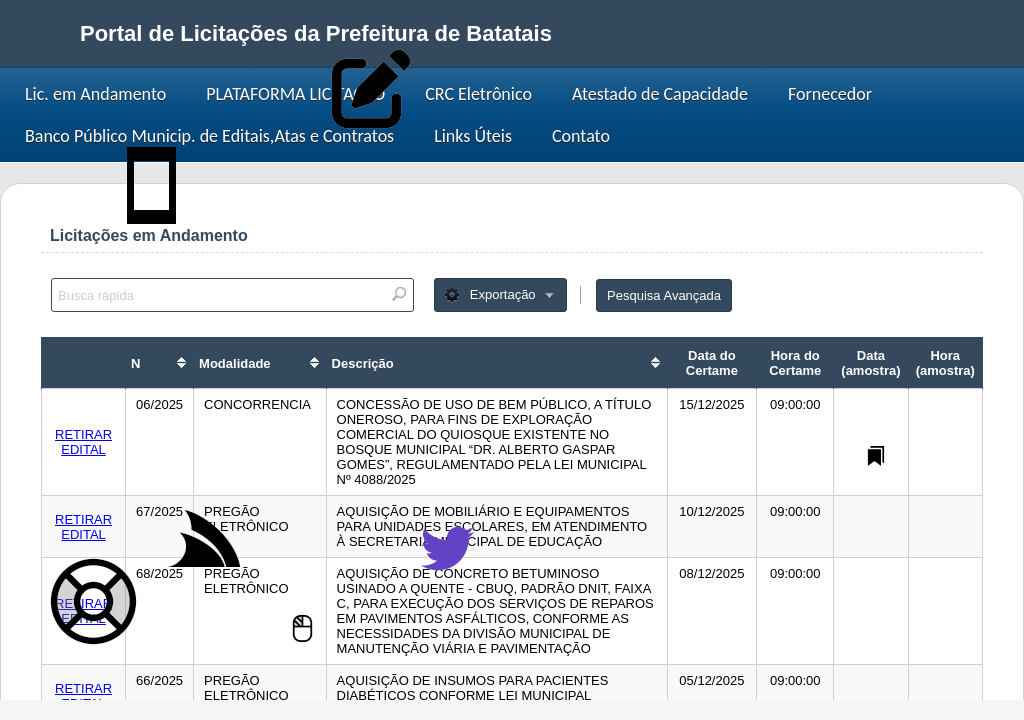 This screenshot has width=1024, height=720. Describe the element at coordinates (151, 185) in the screenshot. I see `access mobile device settings` at that location.